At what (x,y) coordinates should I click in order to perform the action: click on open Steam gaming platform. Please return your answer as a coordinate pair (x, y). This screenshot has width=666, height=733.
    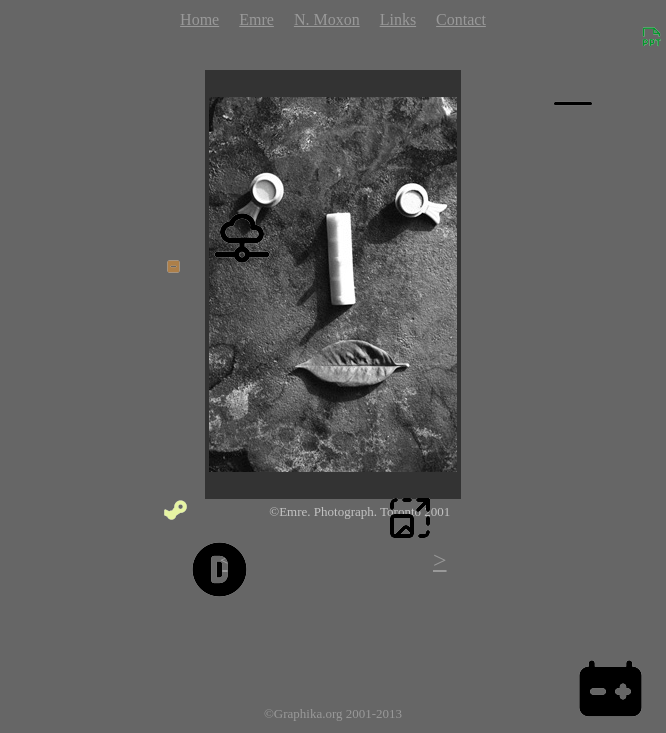
    Looking at the image, I should click on (175, 509).